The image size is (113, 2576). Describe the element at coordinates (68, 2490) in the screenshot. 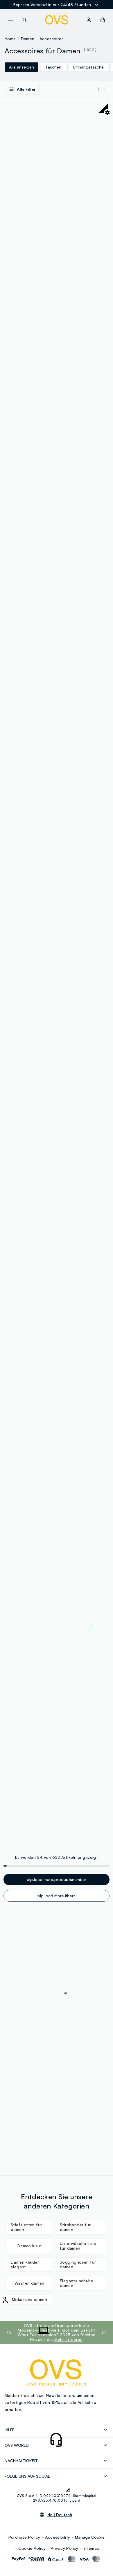

I see `access data or network settings` at that location.